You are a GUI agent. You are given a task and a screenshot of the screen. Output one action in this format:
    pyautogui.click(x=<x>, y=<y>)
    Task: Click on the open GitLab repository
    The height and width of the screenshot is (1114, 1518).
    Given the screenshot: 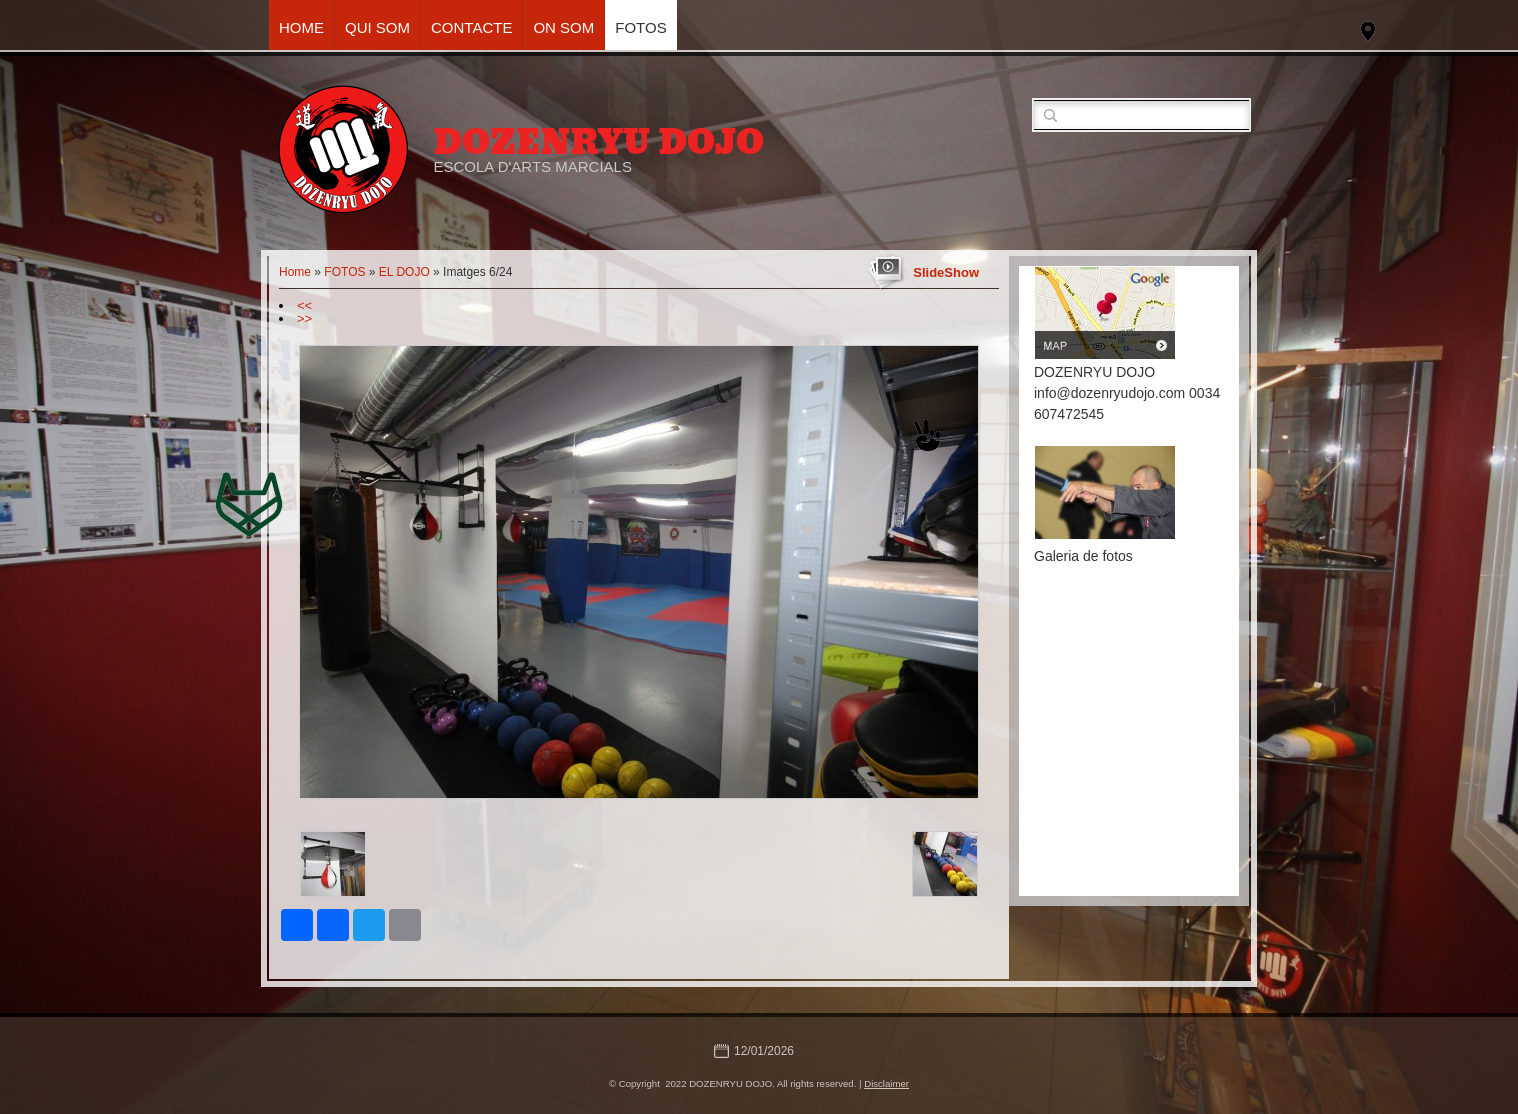 What is the action you would take?
    pyautogui.click(x=249, y=503)
    